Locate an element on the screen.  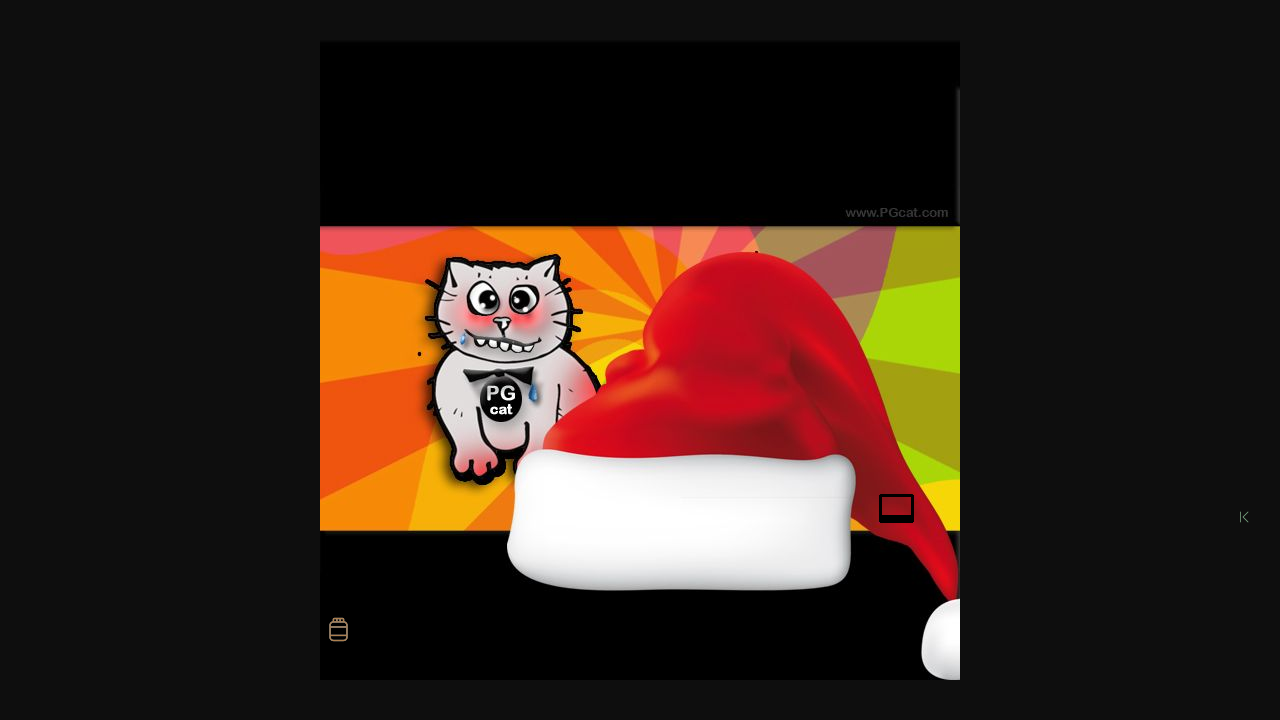
navigate to the beginning or first item is located at coordinates (1244, 517).